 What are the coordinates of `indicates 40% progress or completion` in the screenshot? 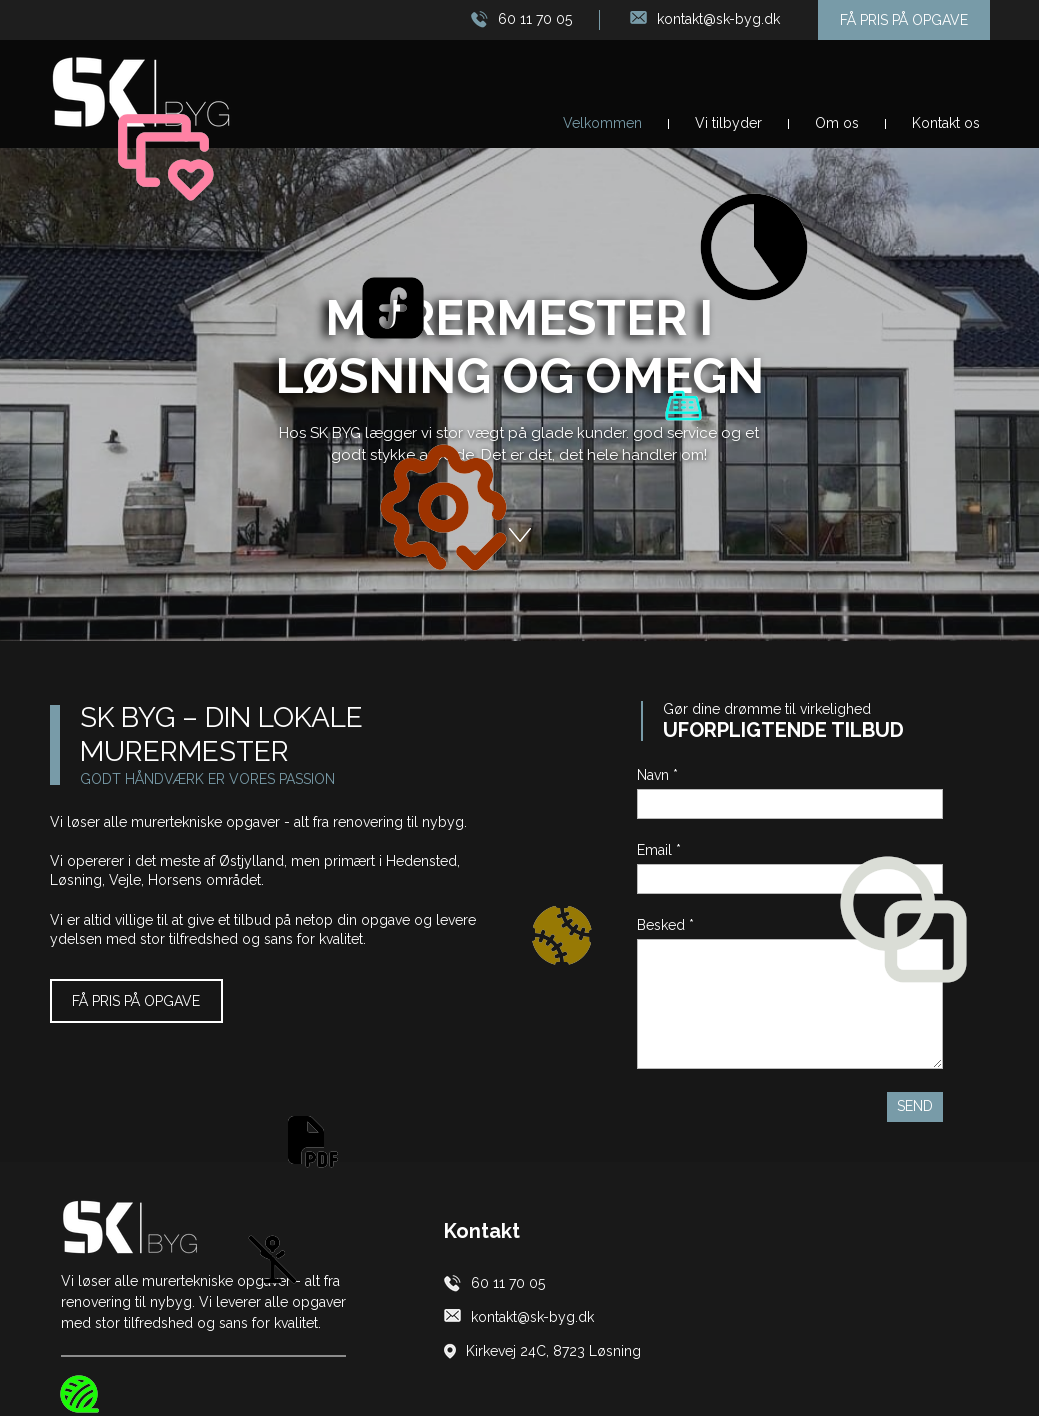 It's located at (754, 247).